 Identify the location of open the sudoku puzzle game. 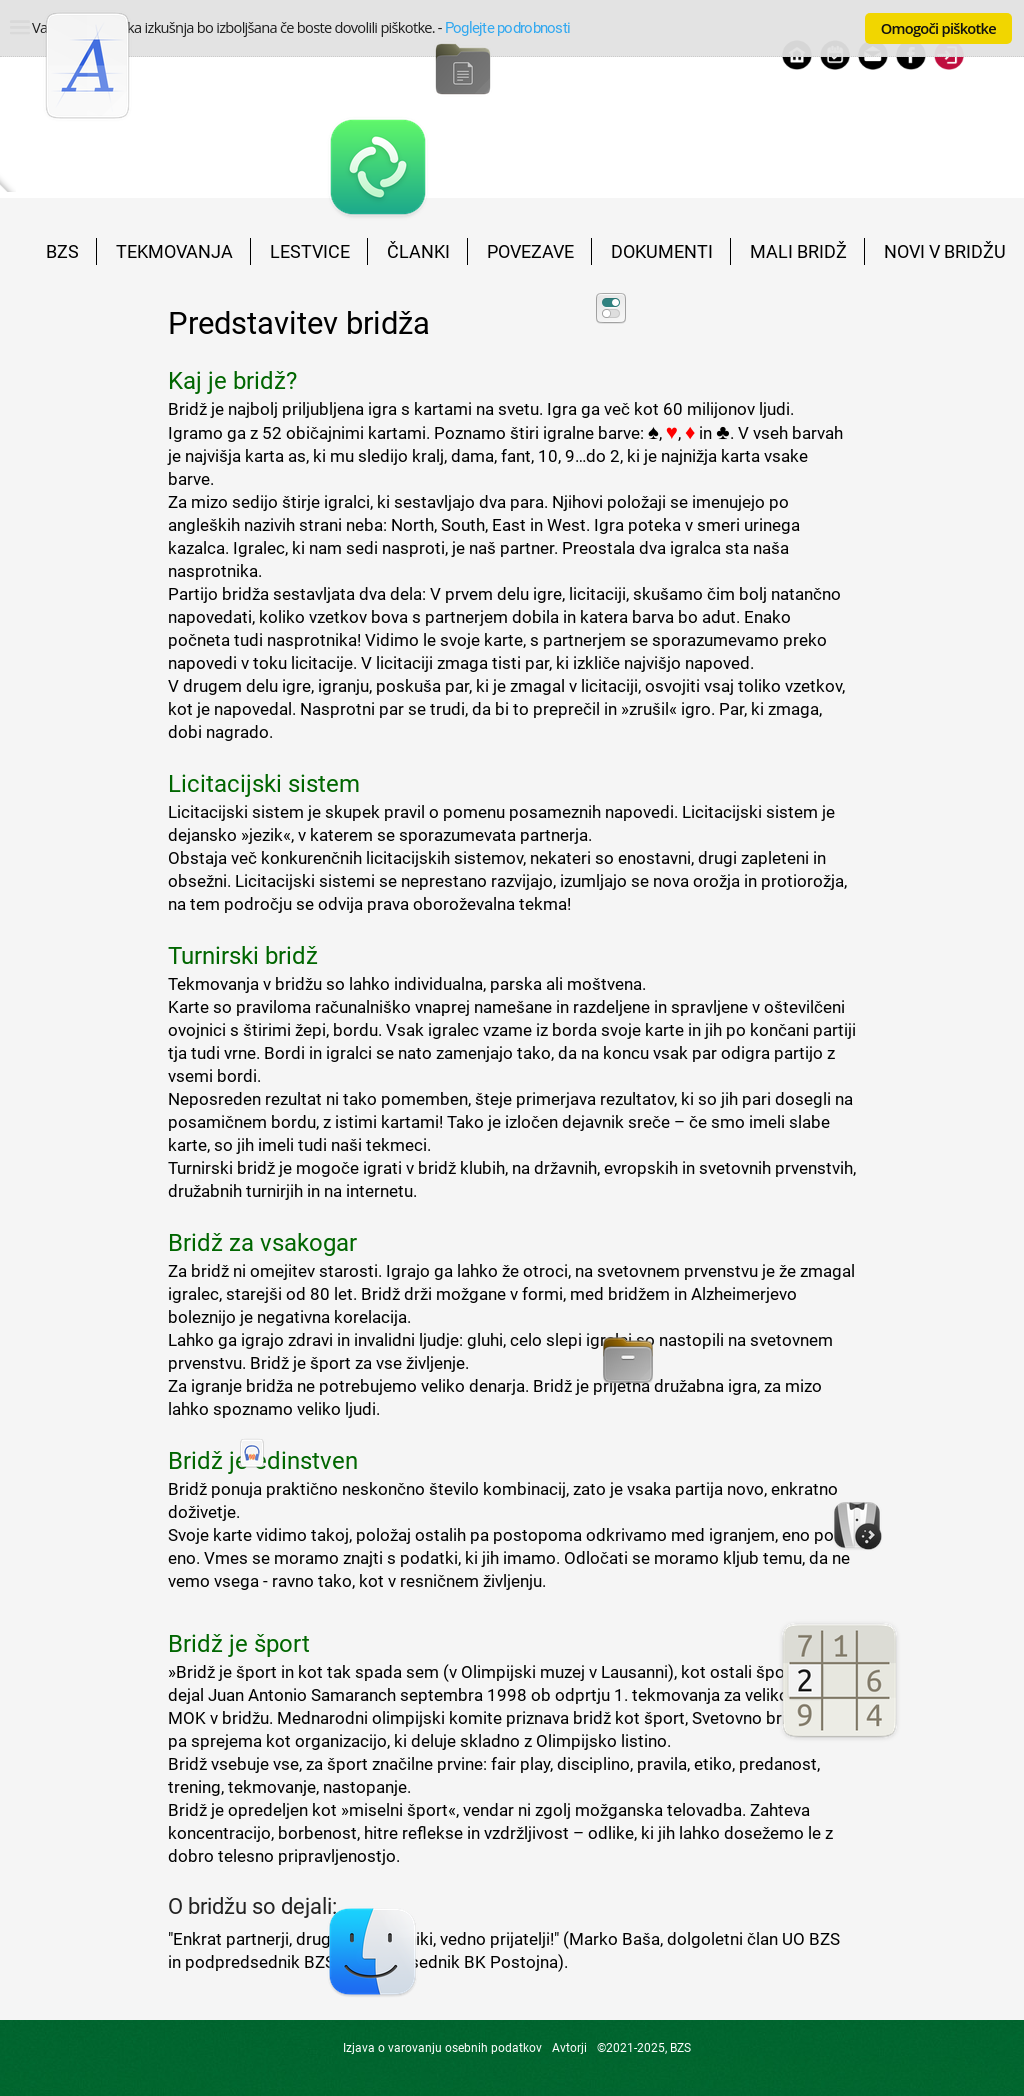
(839, 1680).